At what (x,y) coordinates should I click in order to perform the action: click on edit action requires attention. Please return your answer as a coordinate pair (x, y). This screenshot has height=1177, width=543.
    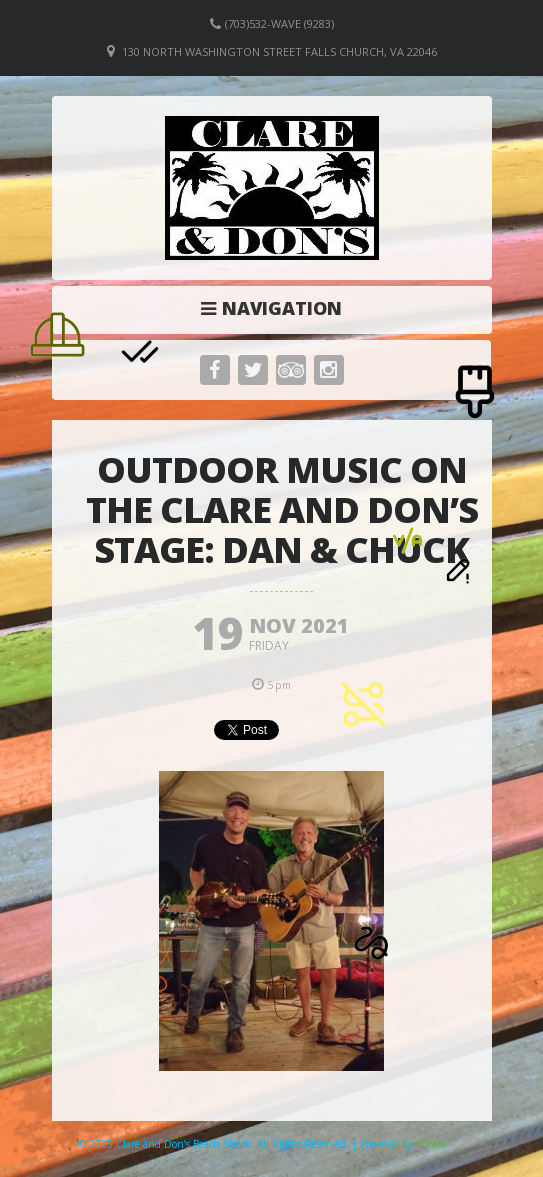
    Looking at the image, I should click on (458, 569).